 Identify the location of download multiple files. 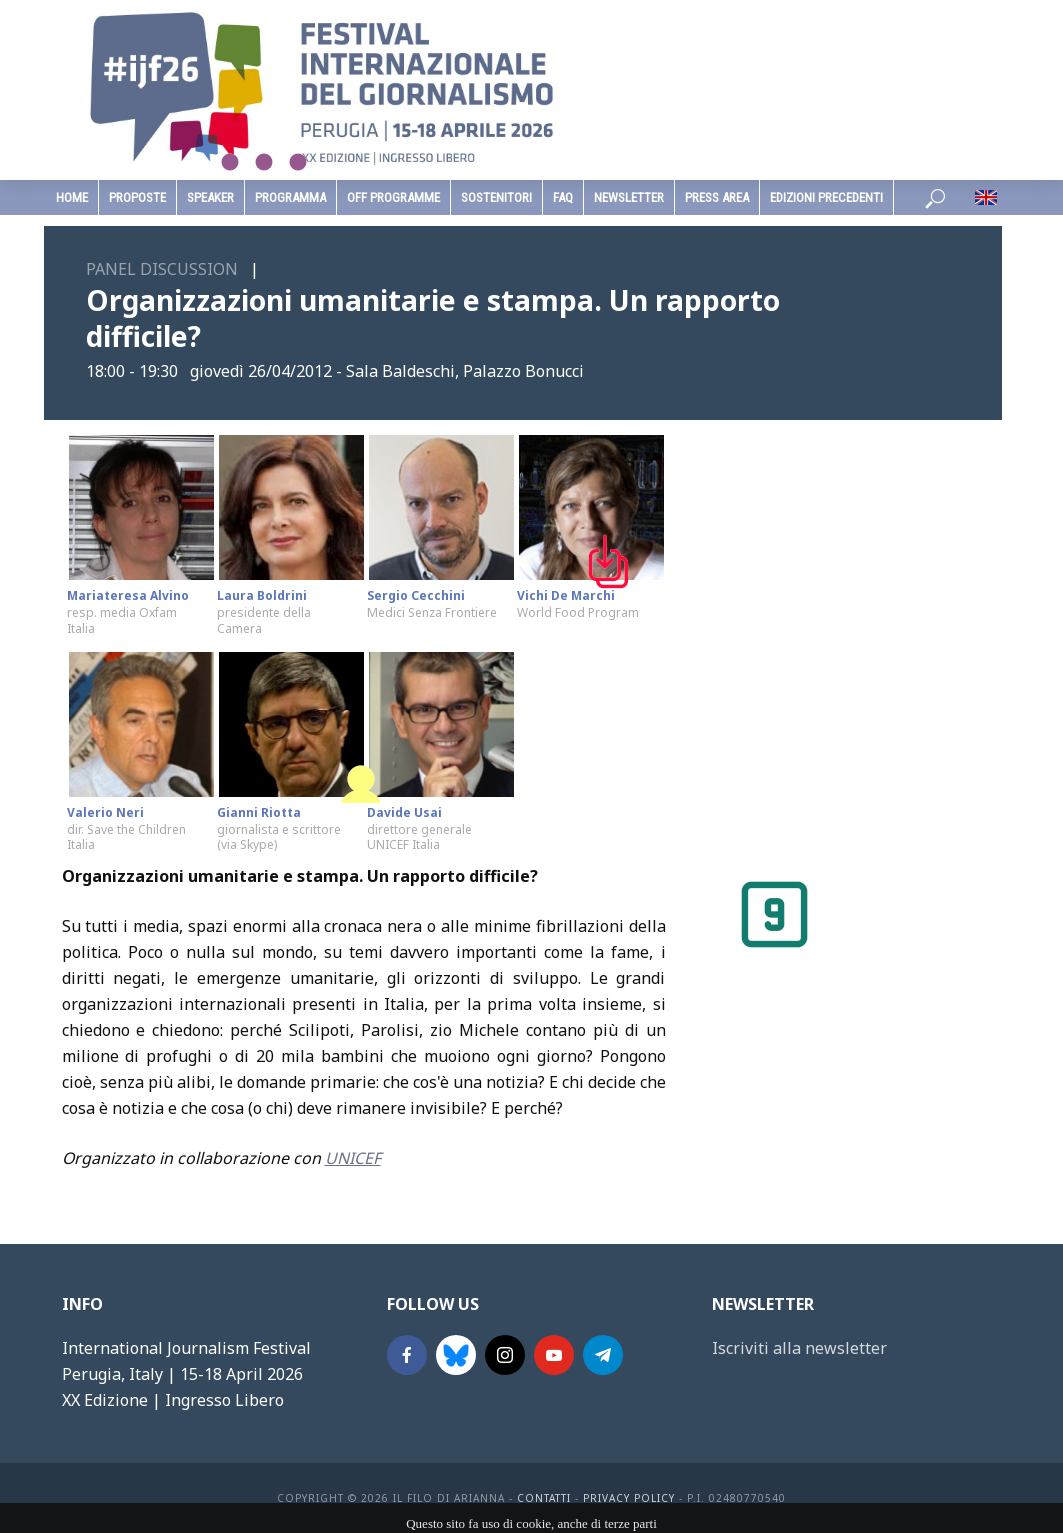
(608, 561).